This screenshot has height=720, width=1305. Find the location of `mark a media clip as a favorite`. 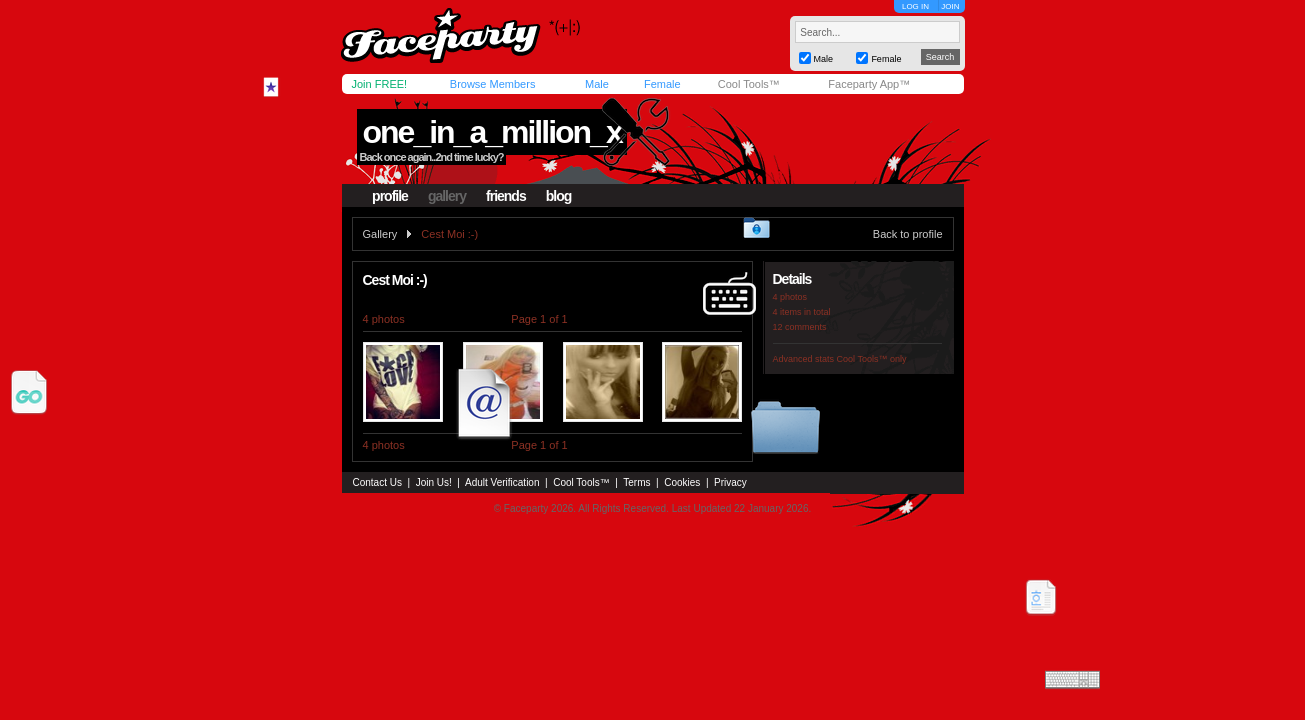

mark a media clip as a favorite is located at coordinates (271, 87).